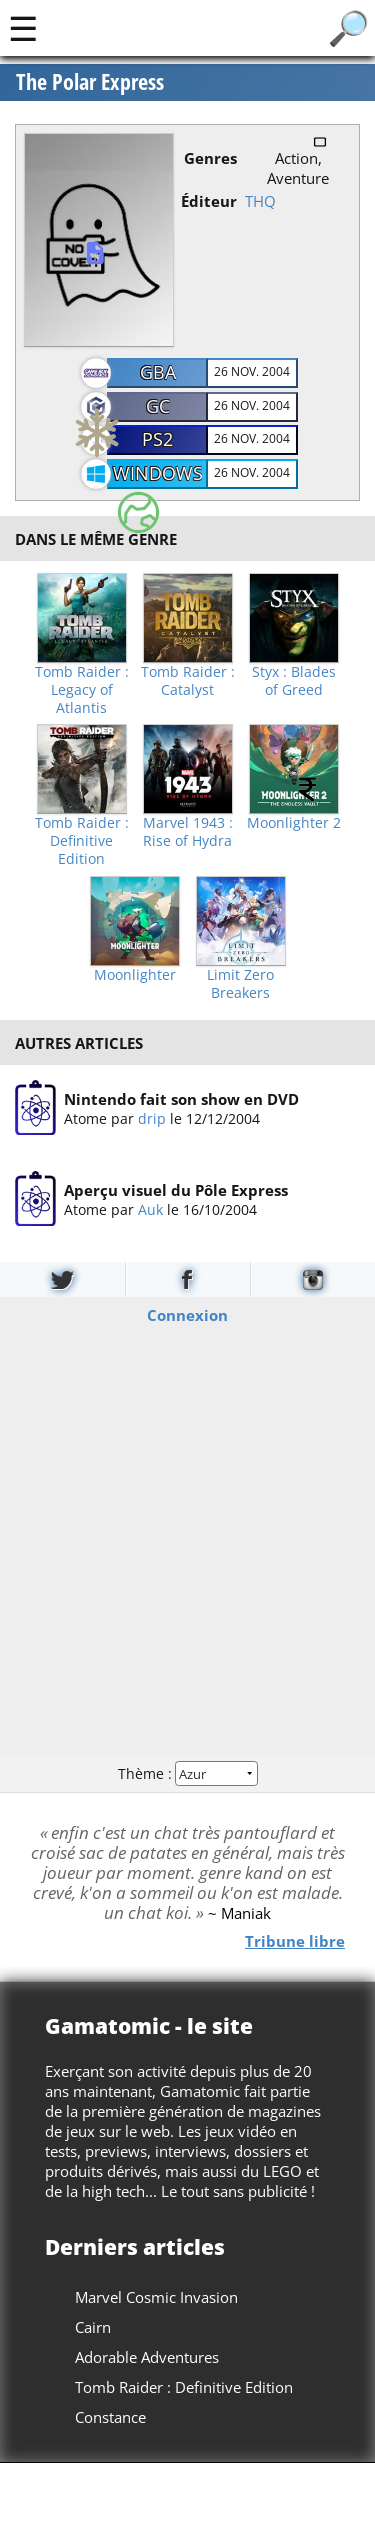 The width and height of the screenshot is (375, 2527). What do you see at coordinates (320, 142) in the screenshot?
I see `crop image to 5:4 aspect ratio` at bounding box center [320, 142].